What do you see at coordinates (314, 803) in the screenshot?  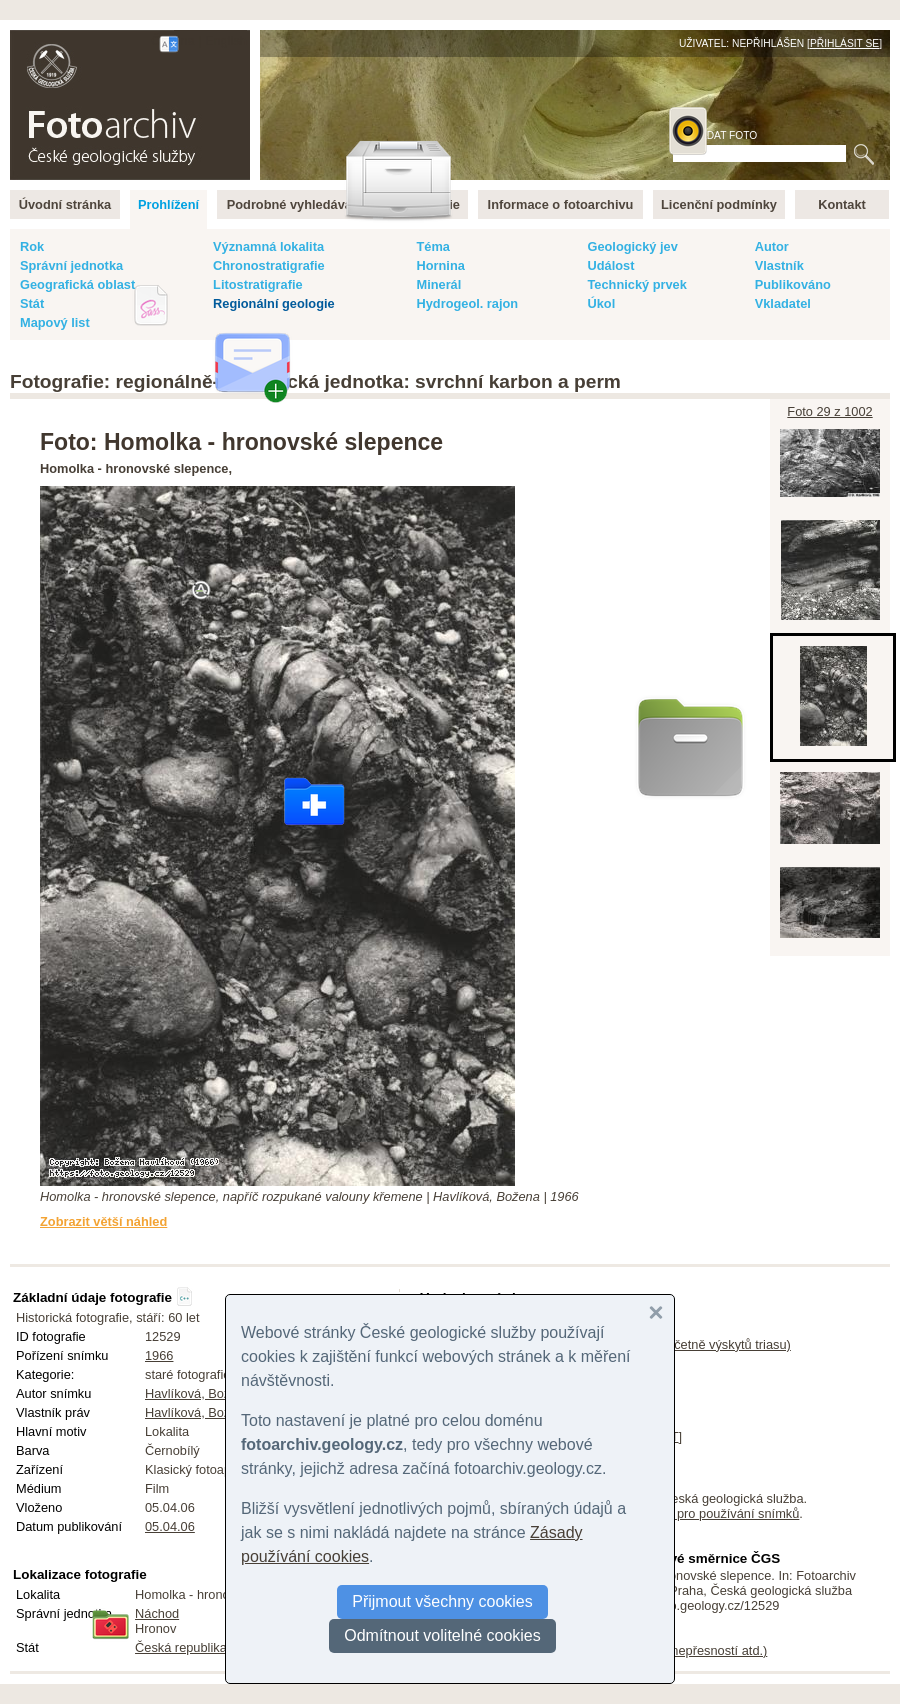 I see `open wondershare dr.fone folder` at bounding box center [314, 803].